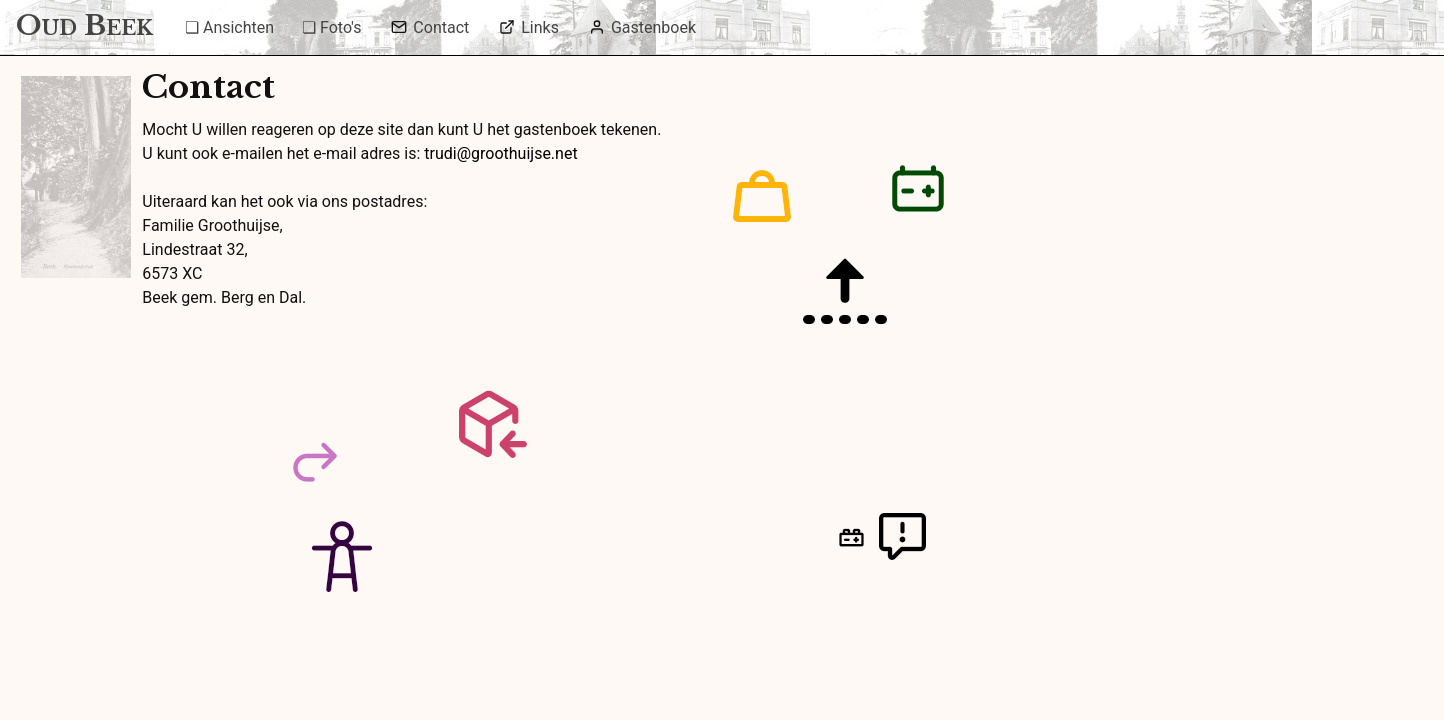 This screenshot has width=1444, height=720. I want to click on collapse content upward, so click(845, 297).